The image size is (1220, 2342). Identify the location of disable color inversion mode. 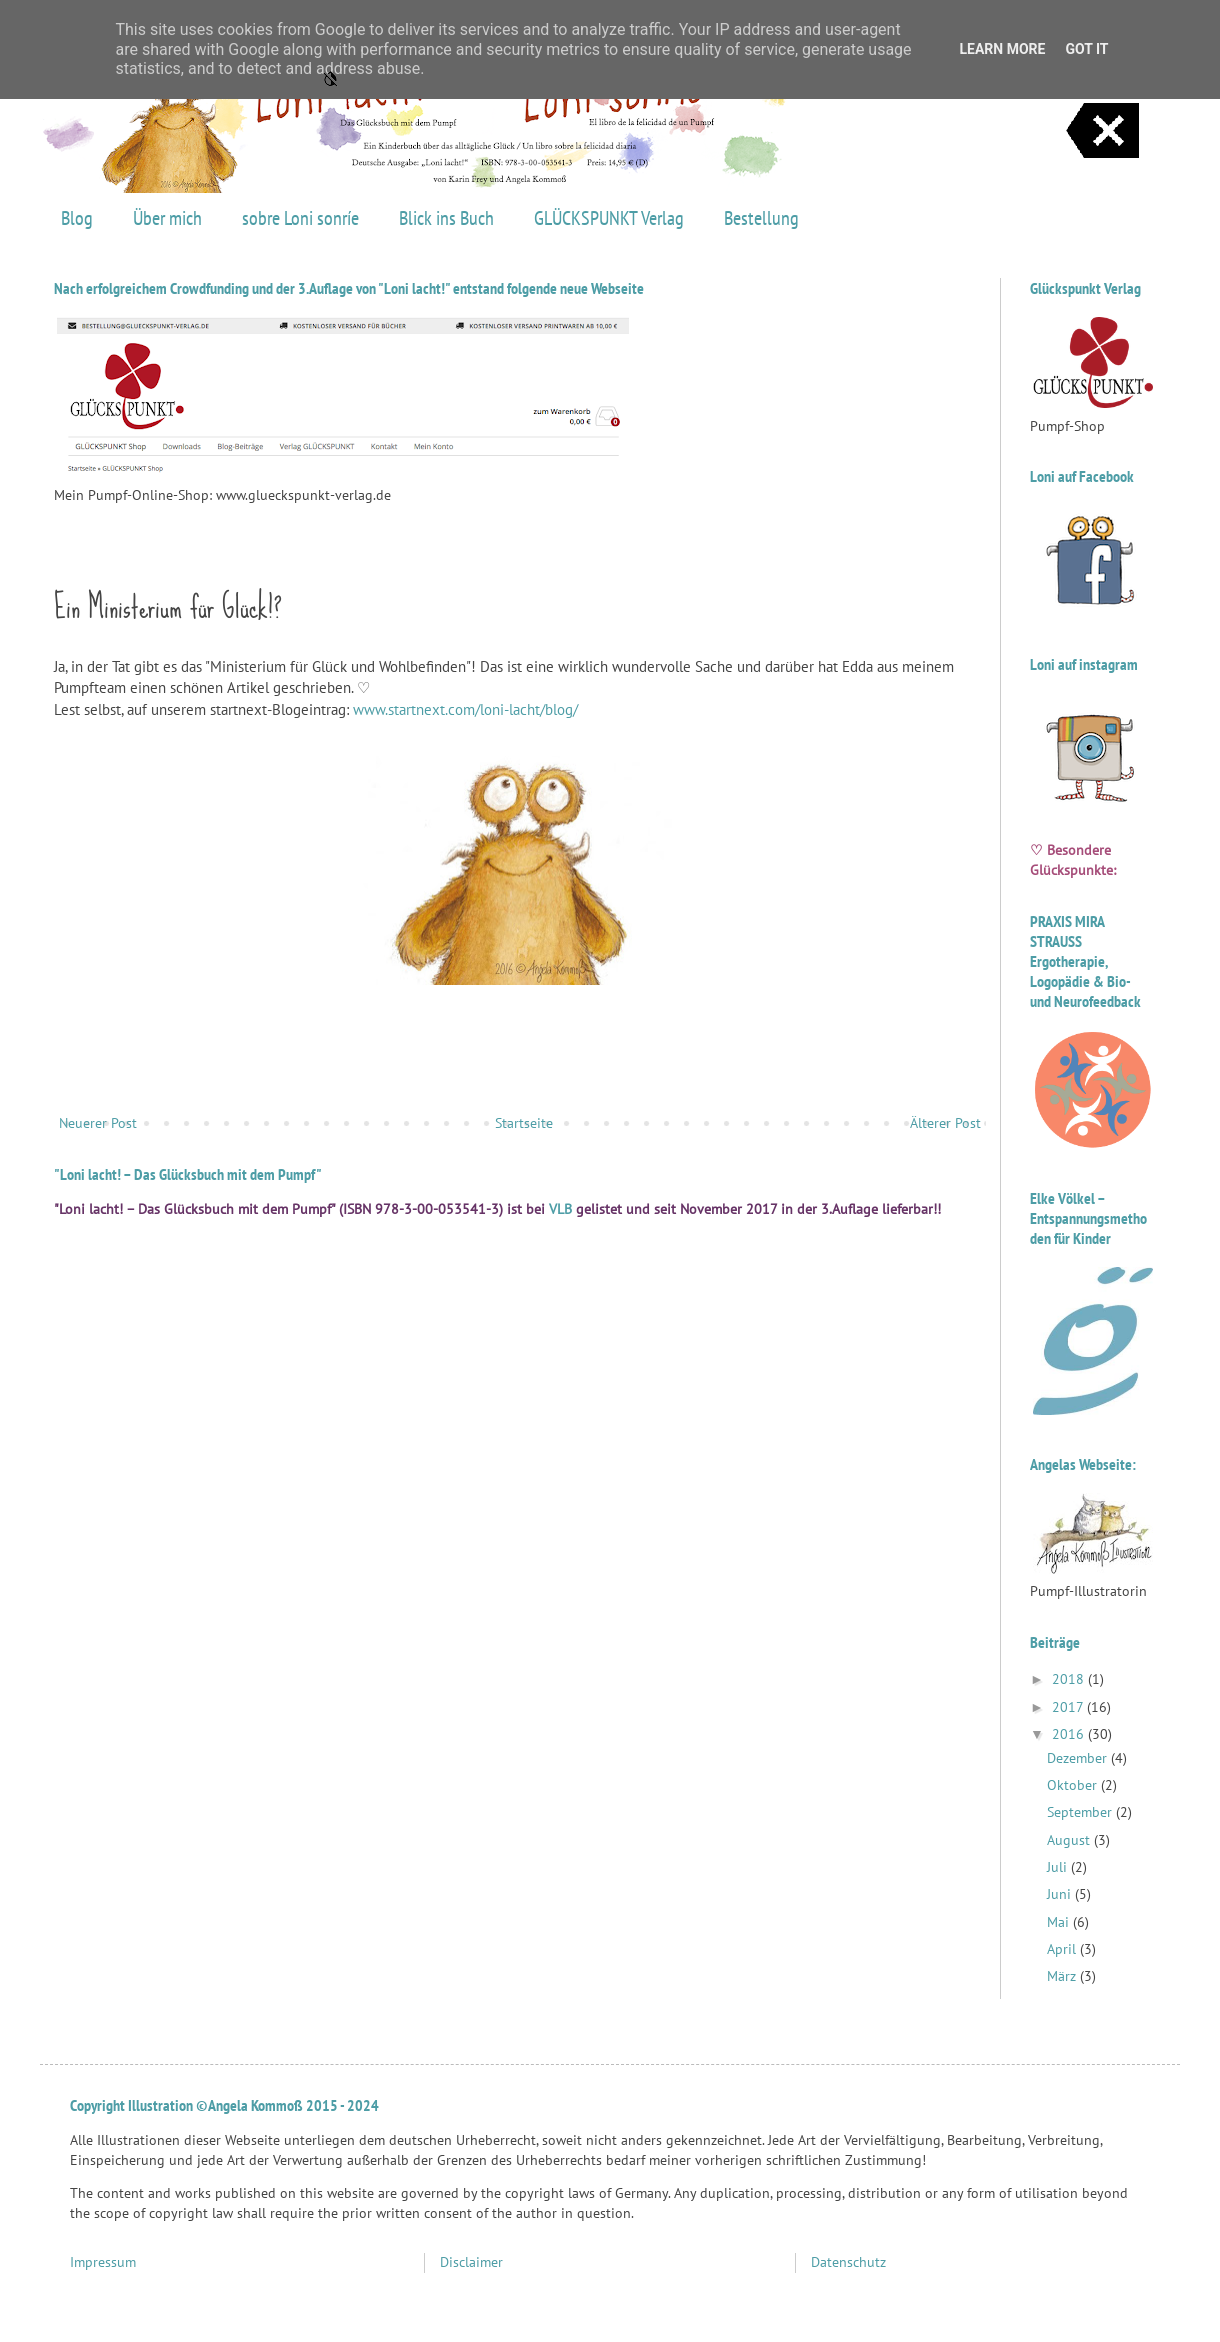
(330, 78).